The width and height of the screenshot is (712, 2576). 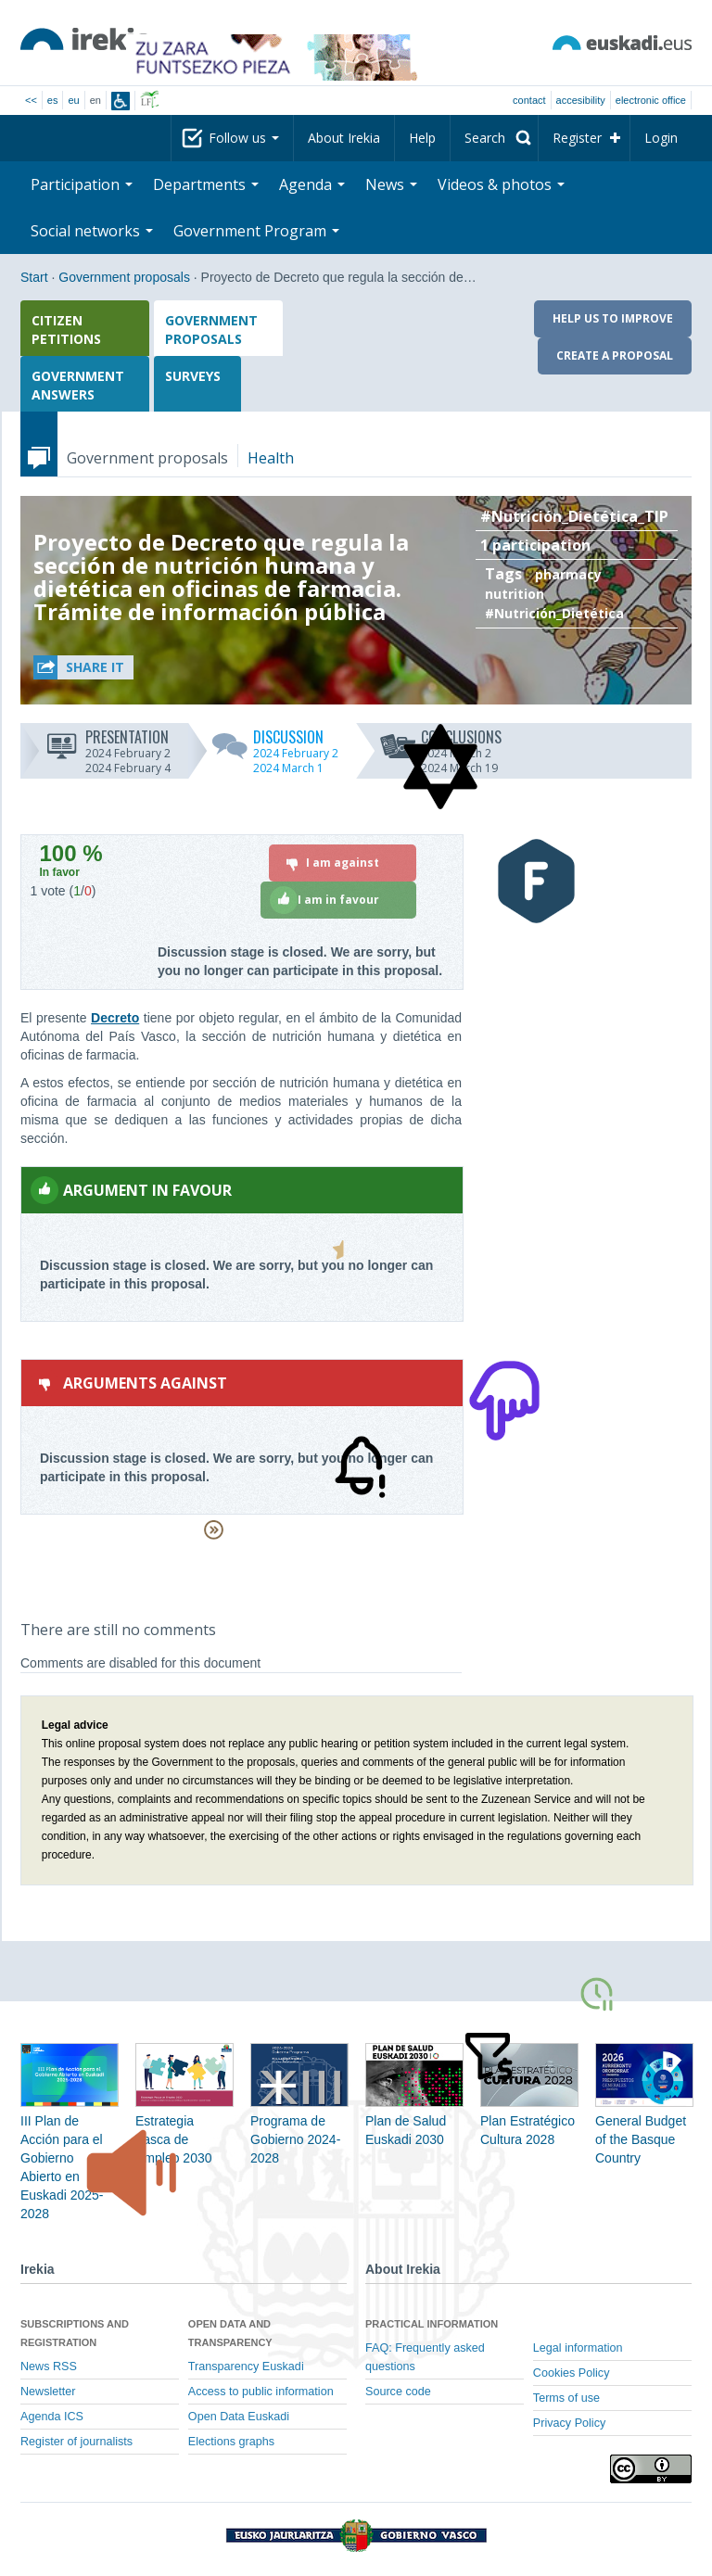 I want to click on pause a timer or countdown, so click(x=596, y=1993).